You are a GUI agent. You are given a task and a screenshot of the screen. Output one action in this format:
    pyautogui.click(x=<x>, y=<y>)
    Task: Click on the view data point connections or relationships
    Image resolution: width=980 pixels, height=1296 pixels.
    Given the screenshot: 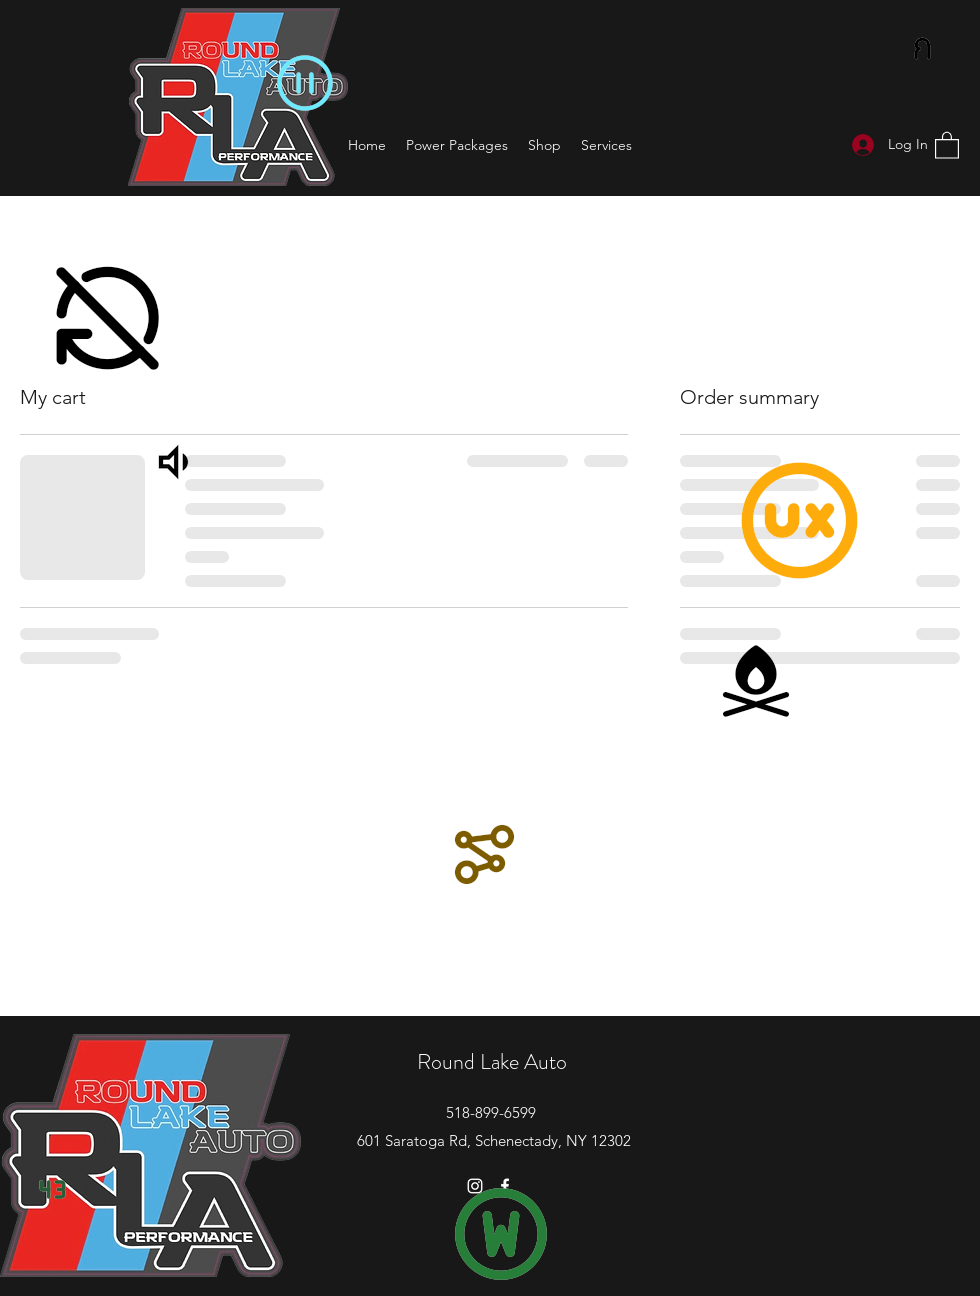 What is the action you would take?
    pyautogui.click(x=484, y=854)
    